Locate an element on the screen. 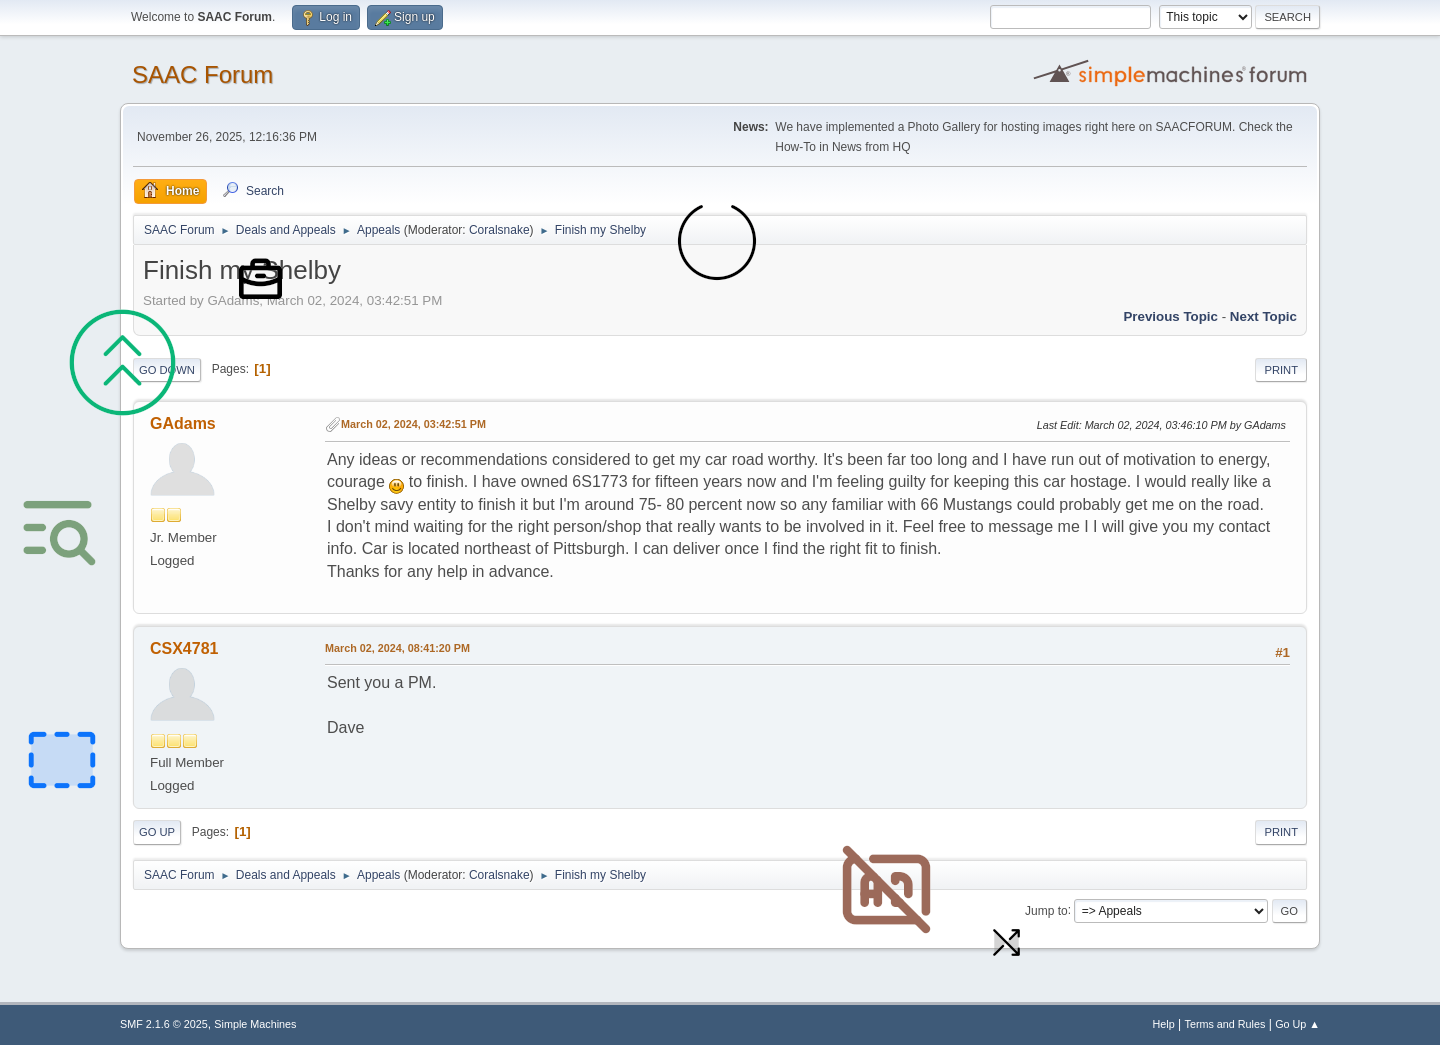 The height and width of the screenshot is (1045, 1440). loading or processing in progress is located at coordinates (717, 241).